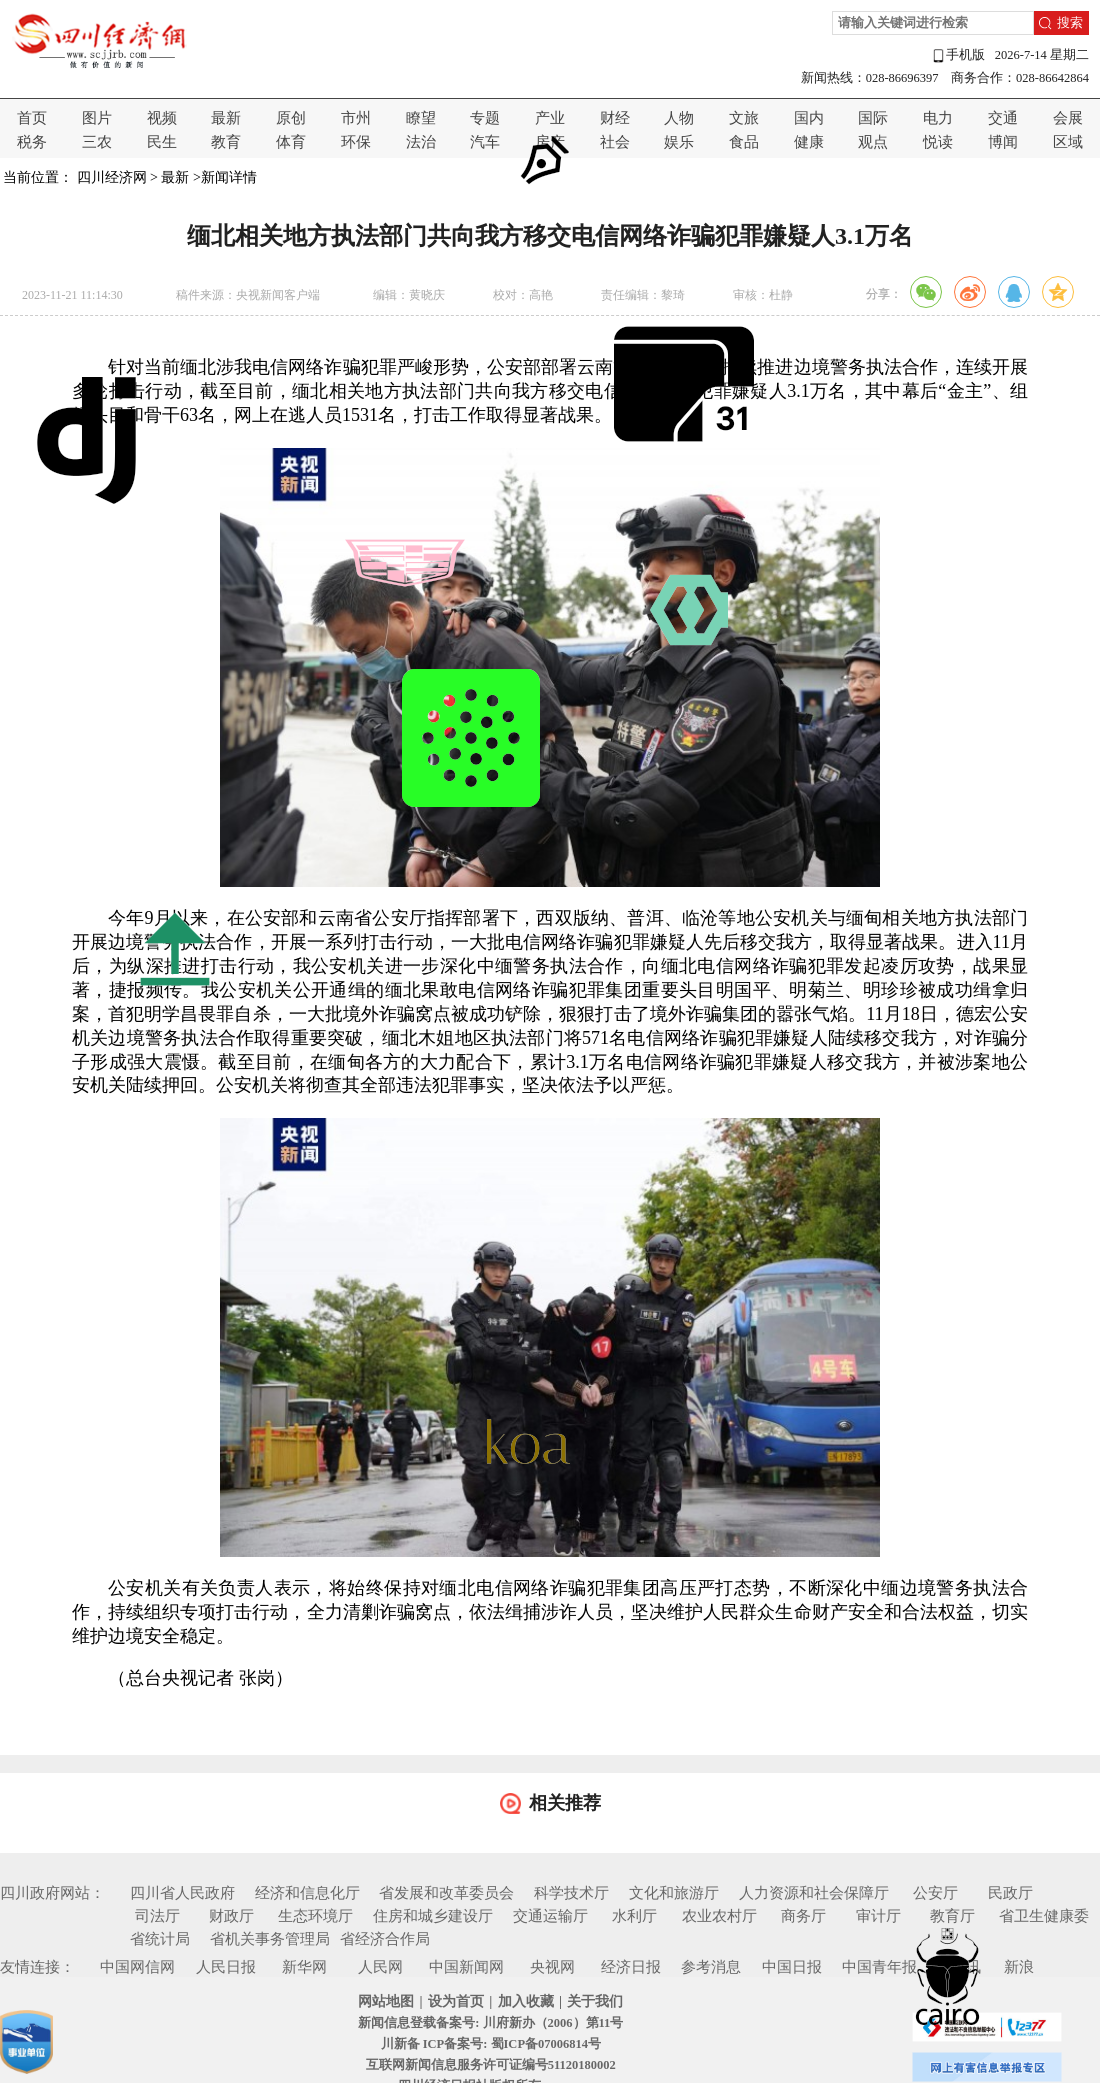 The width and height of the screenshot is (1100, 2083). Describe the element at coordinates (689, 610) in the screenshot. I see `keycloak identity and access management platform` at that location.